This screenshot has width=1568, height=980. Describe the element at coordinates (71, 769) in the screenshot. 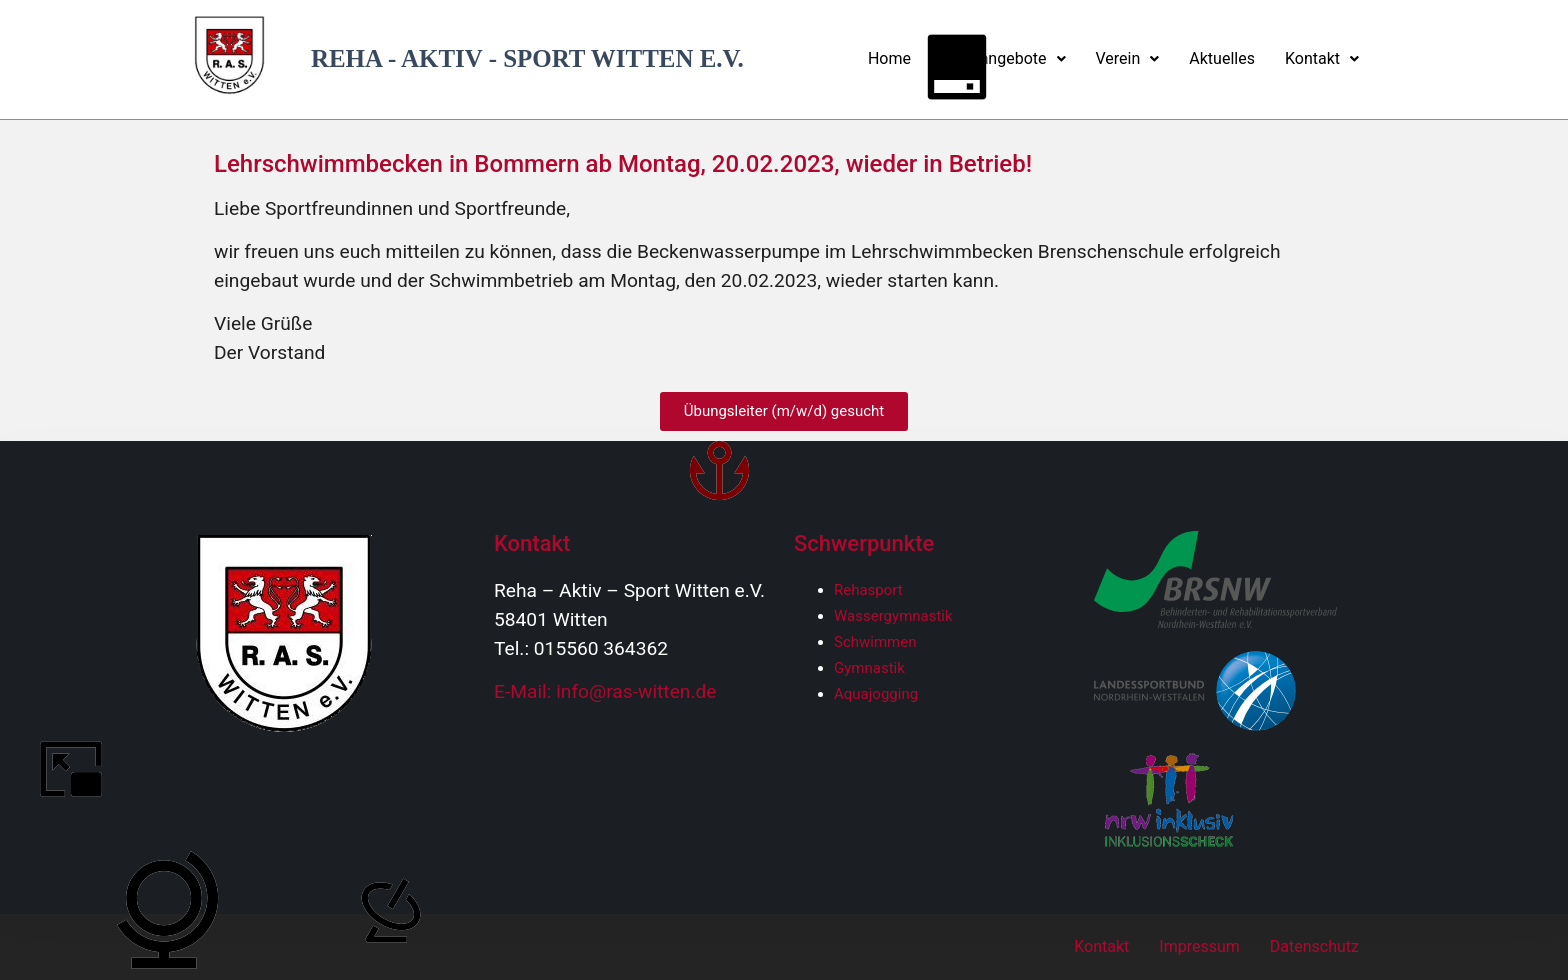

I see `exit picture-in-picture mode` at that location.